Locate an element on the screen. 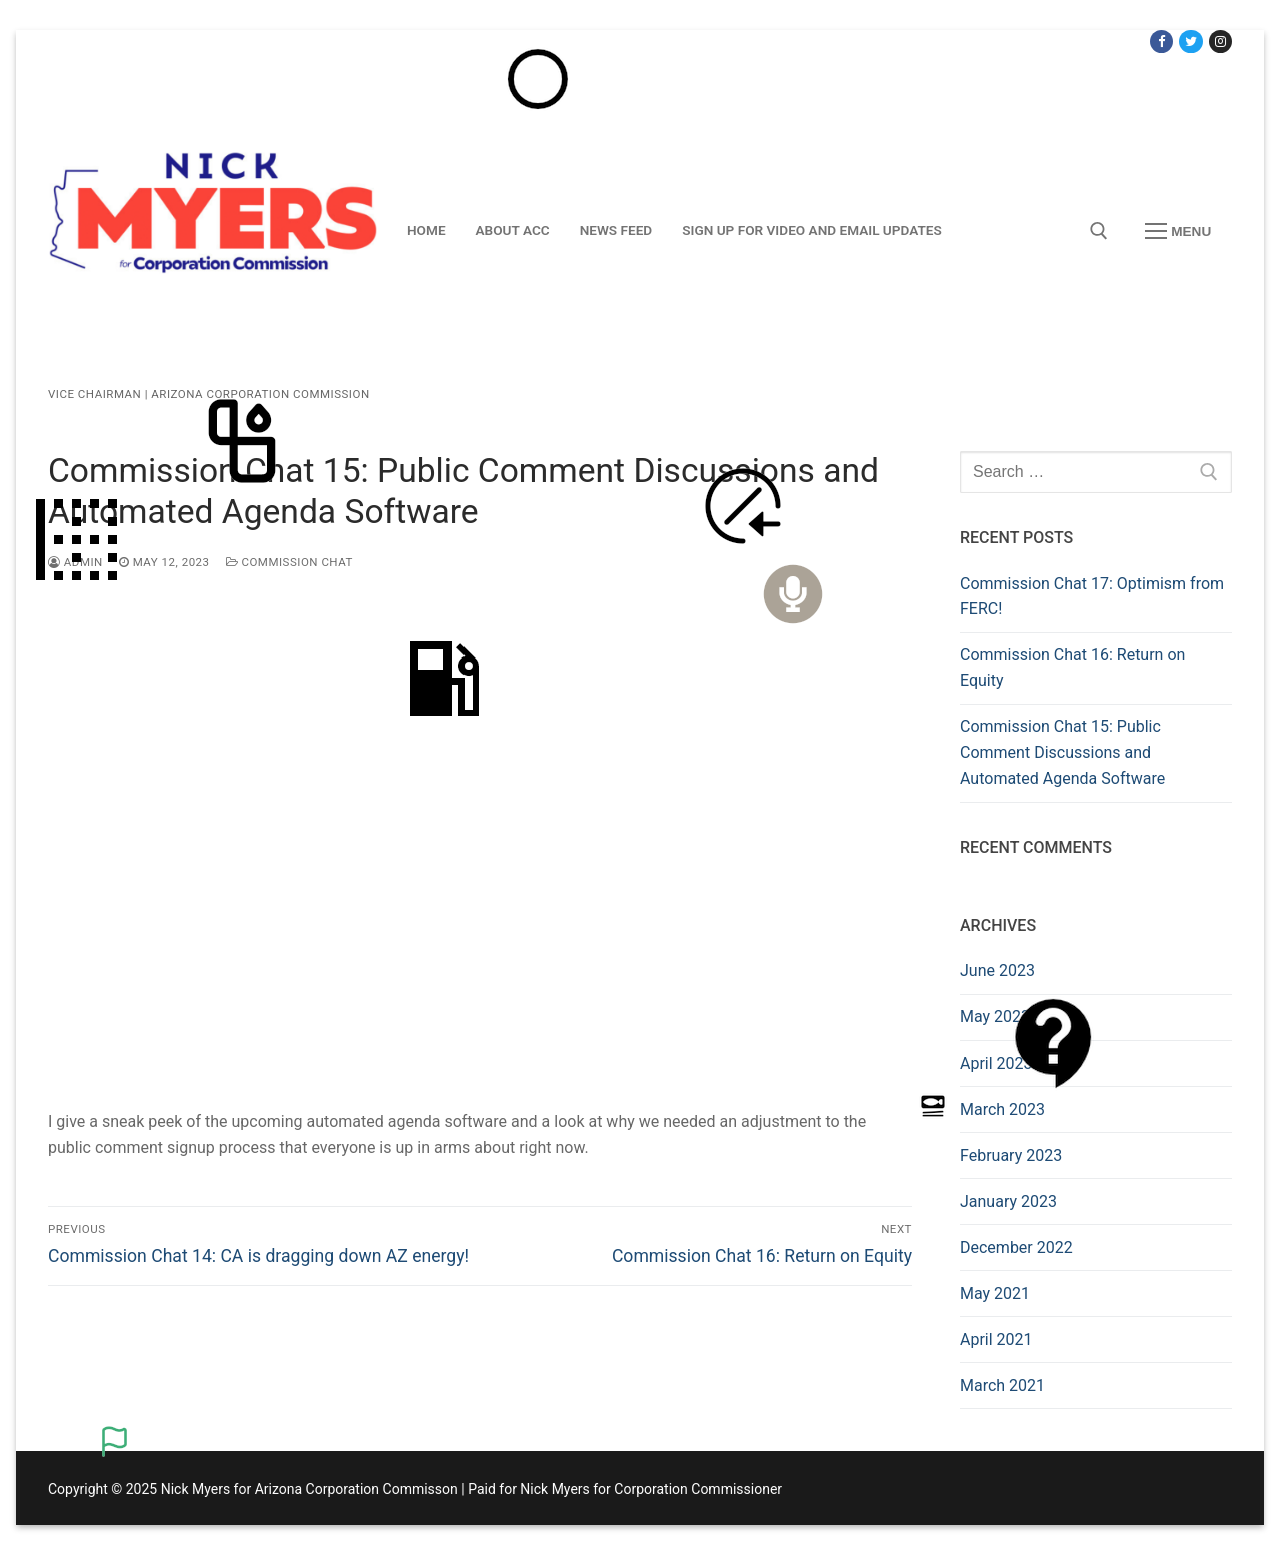 The height and width of the screenshot is (1555, 1280). unselected radio button option is located at coordinates (538, 79).